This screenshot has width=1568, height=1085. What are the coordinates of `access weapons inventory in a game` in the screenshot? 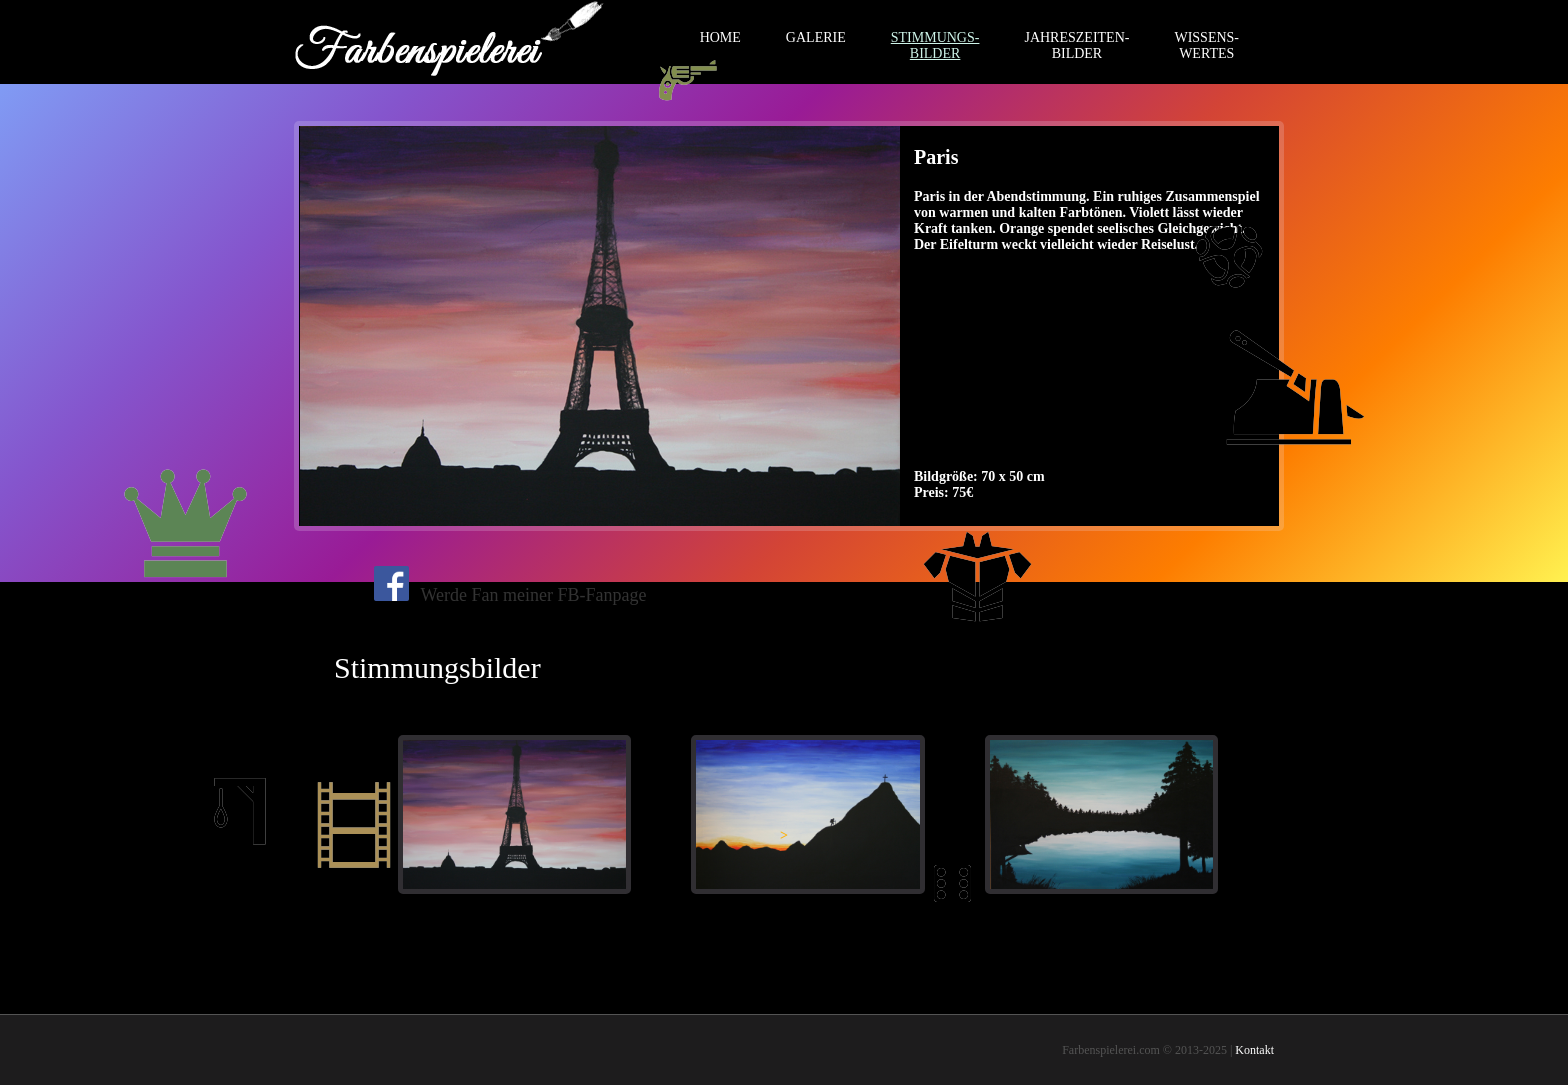 It's located at (688, 76).